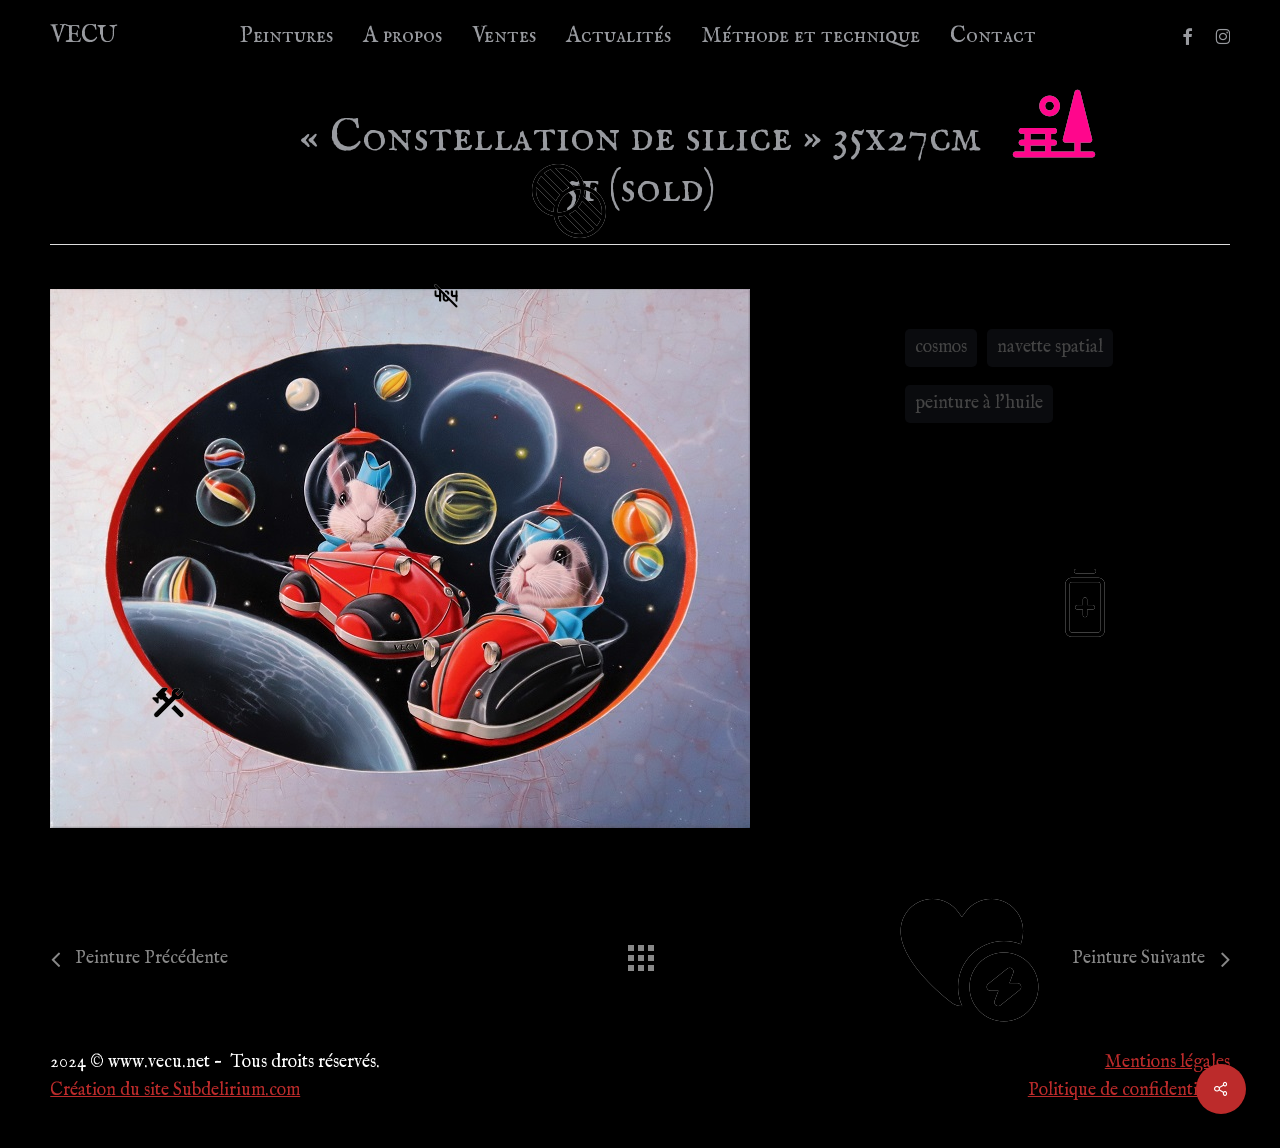 The width and height of the screenshot is (1280, 1148). Describe the element at coordinates (1085, 604) in the screenshot. I see `add a new battery or power source` at that location.